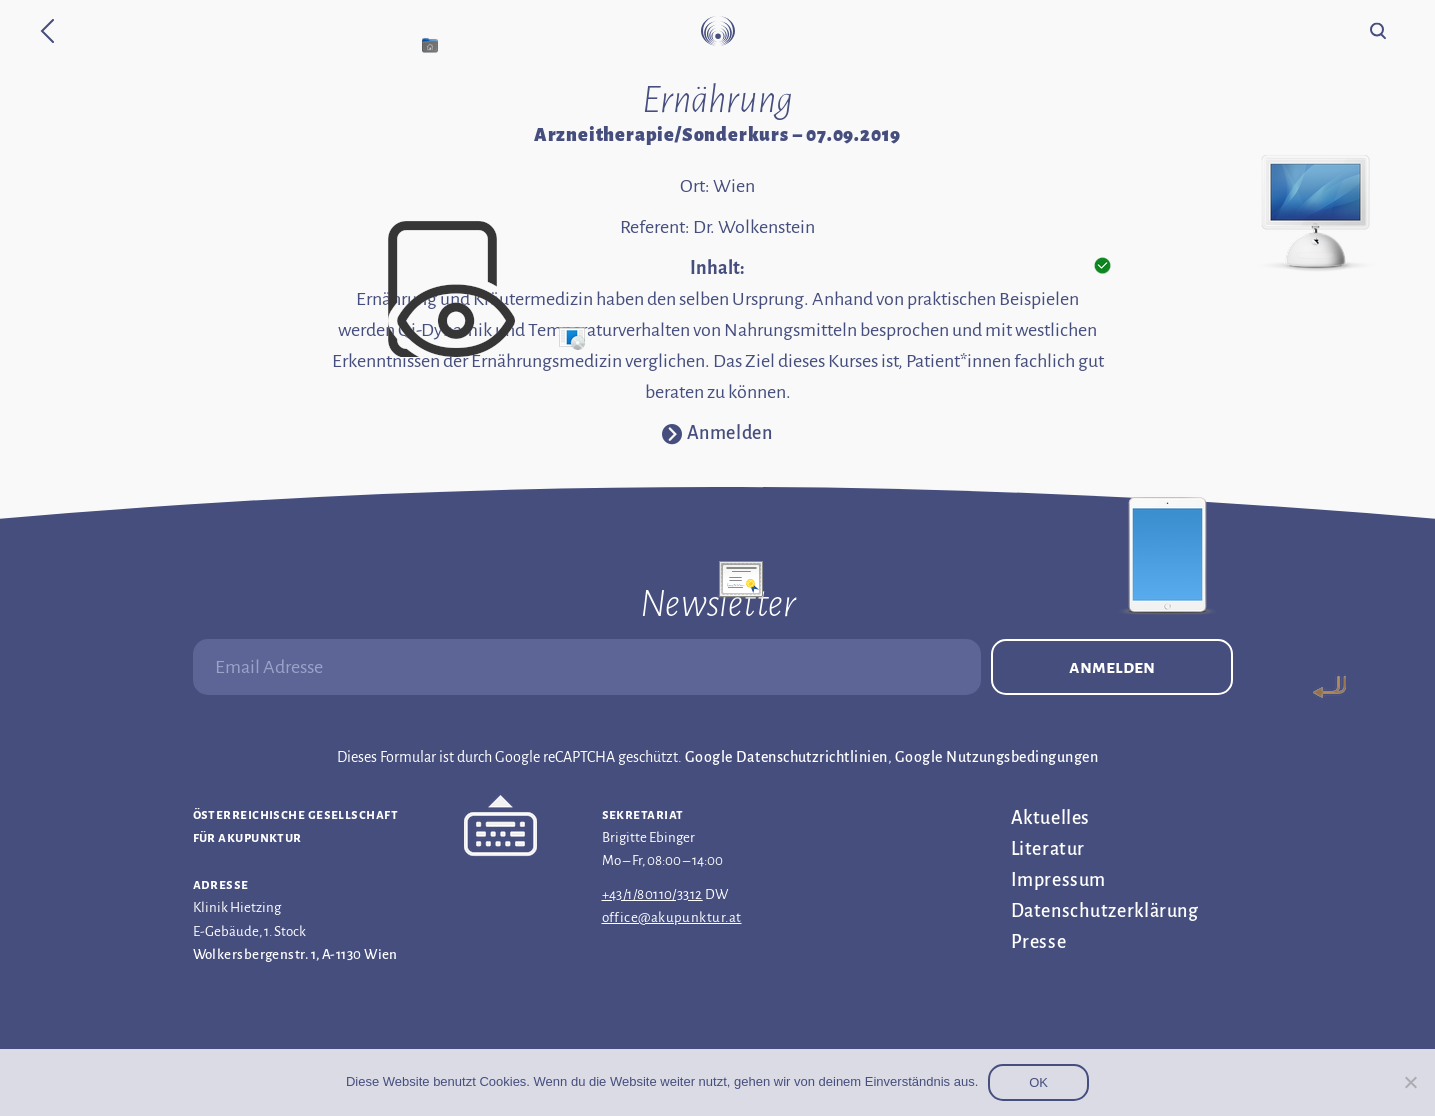  What do you see at coordinates (1167, 544) in the screenshot?
I see `iPad mini 3 device connected via wifi` at bounding box center [1167, 544].